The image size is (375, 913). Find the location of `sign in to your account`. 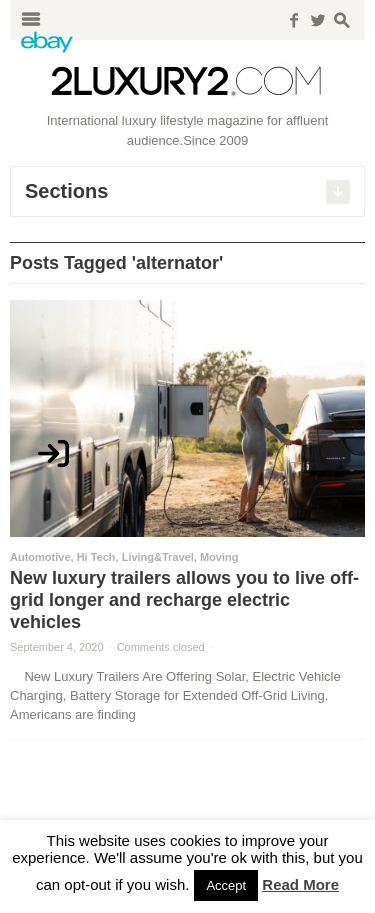

sign in to your account is located at coordinates (53, 453).